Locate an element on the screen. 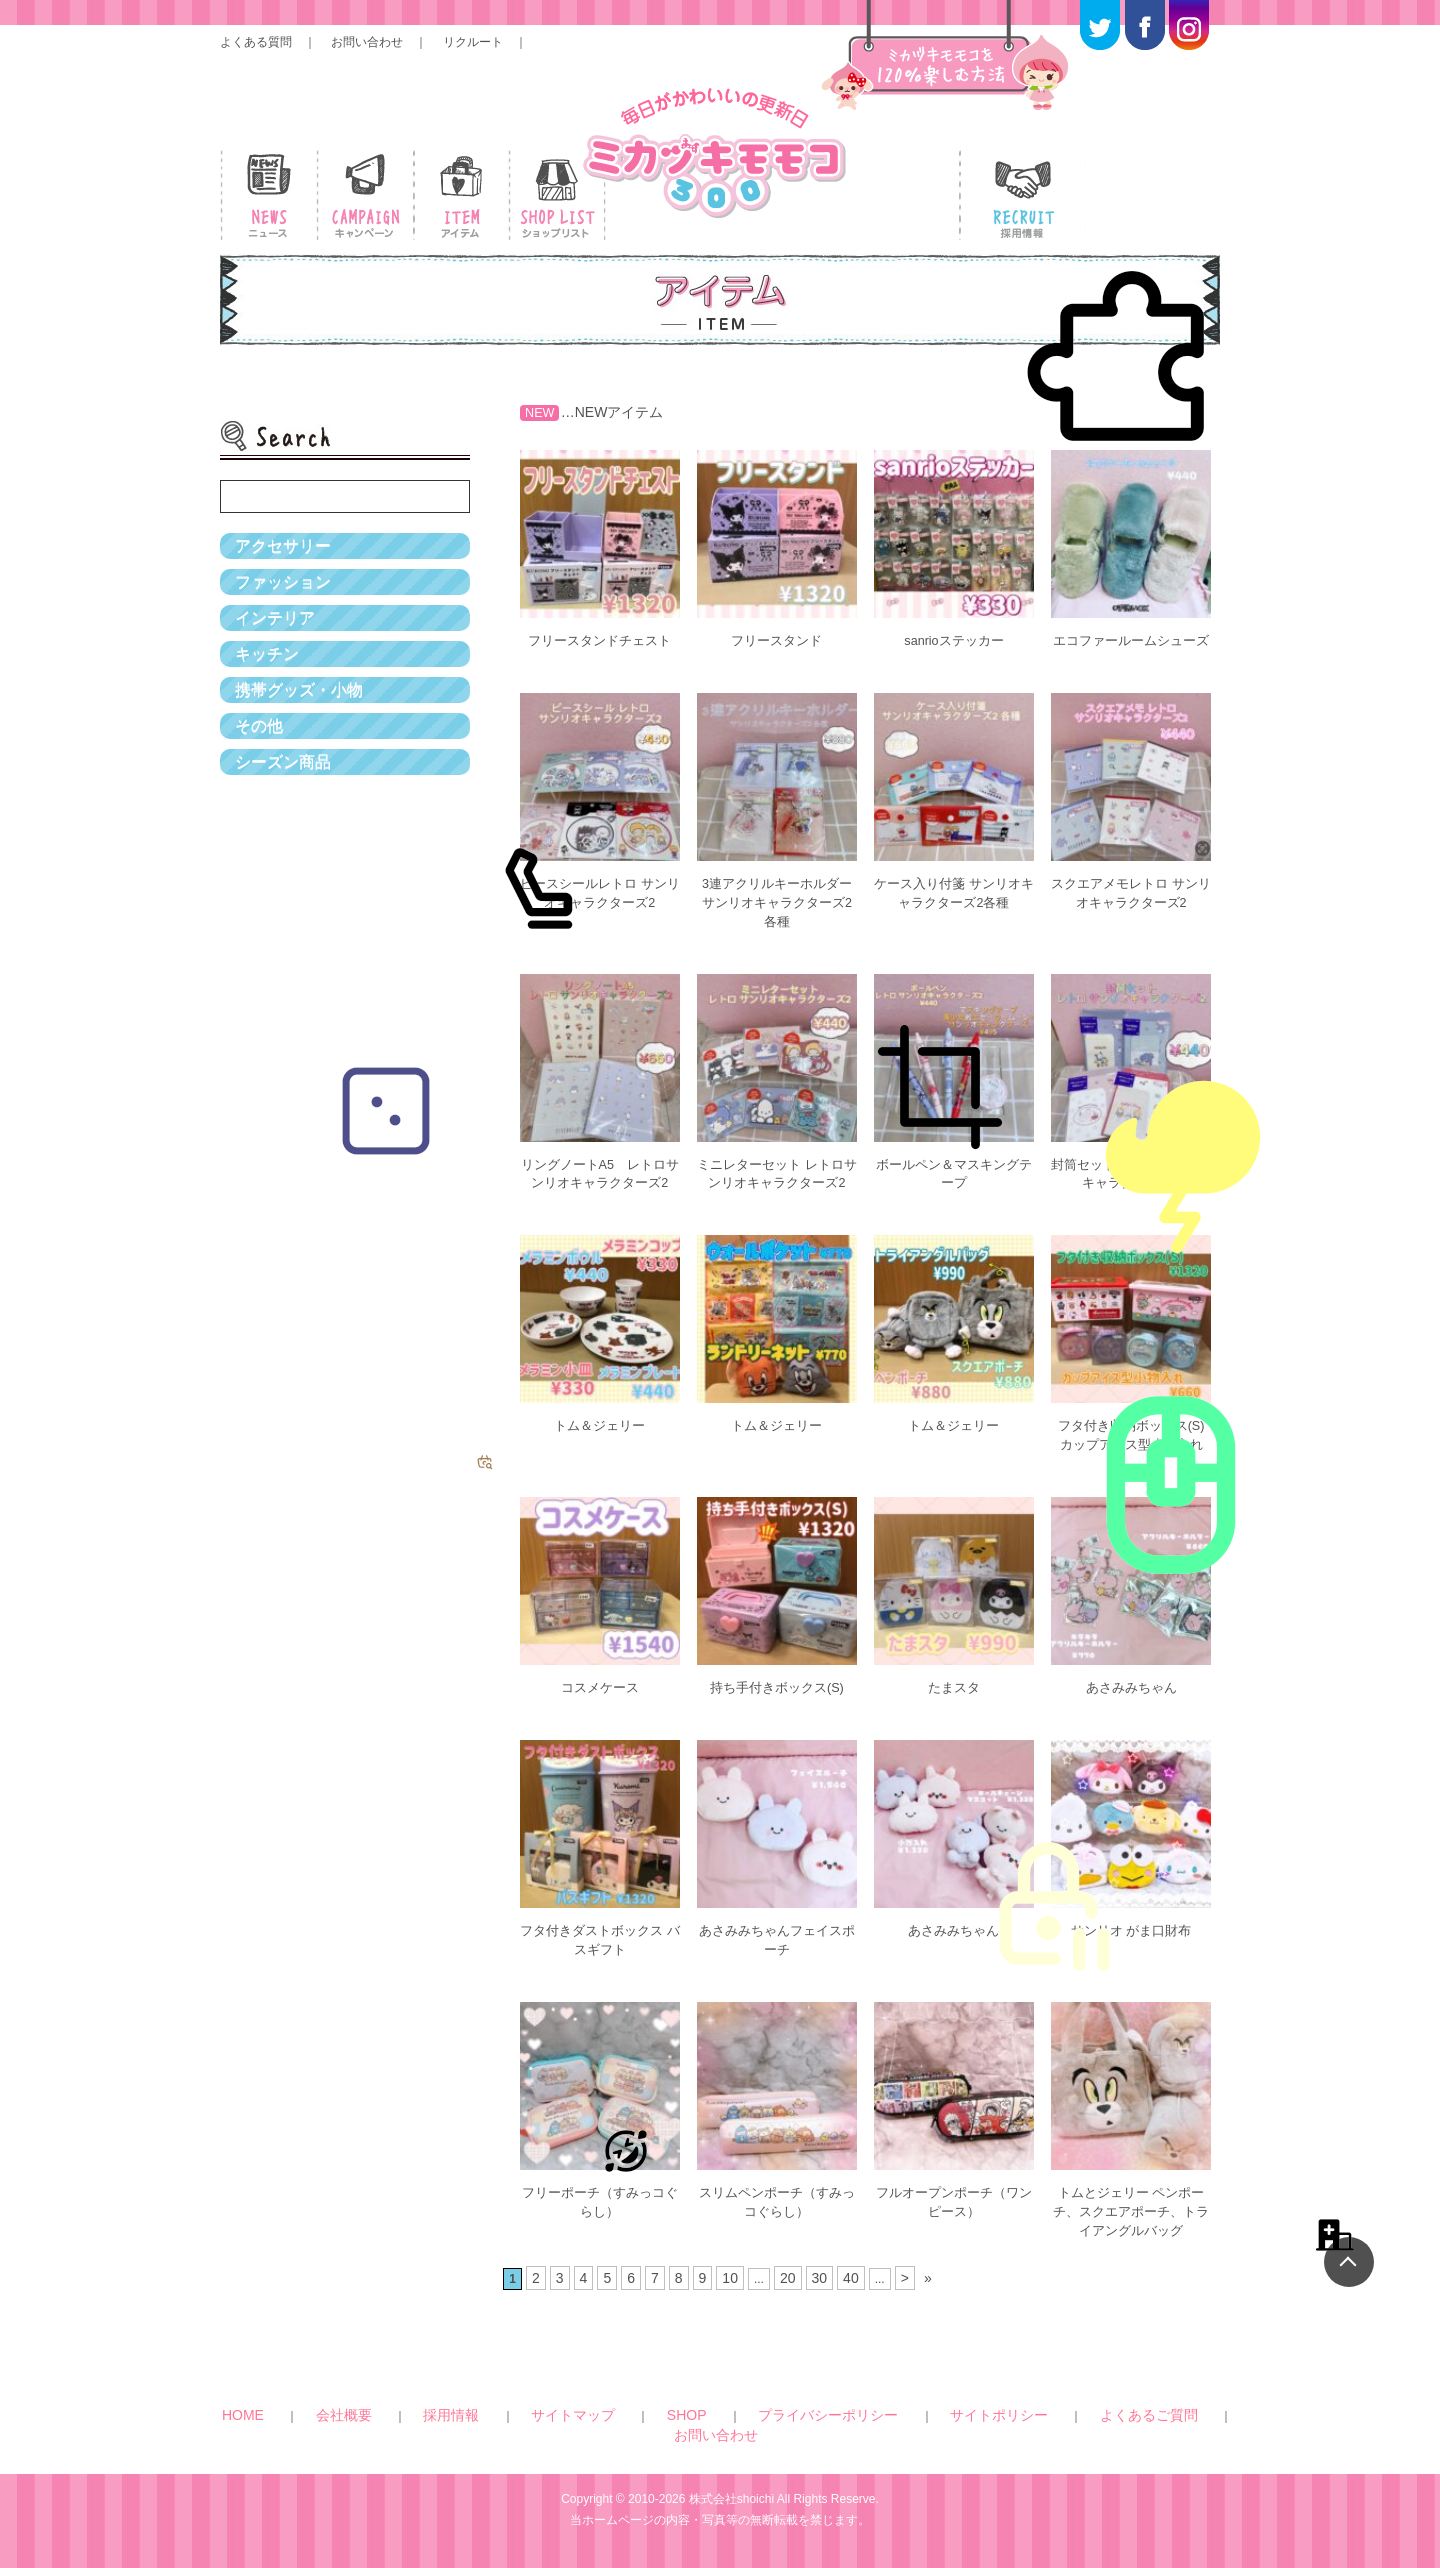  indicates thunderstorm or severe weather conditions is located at coordinates (1183, 1164).